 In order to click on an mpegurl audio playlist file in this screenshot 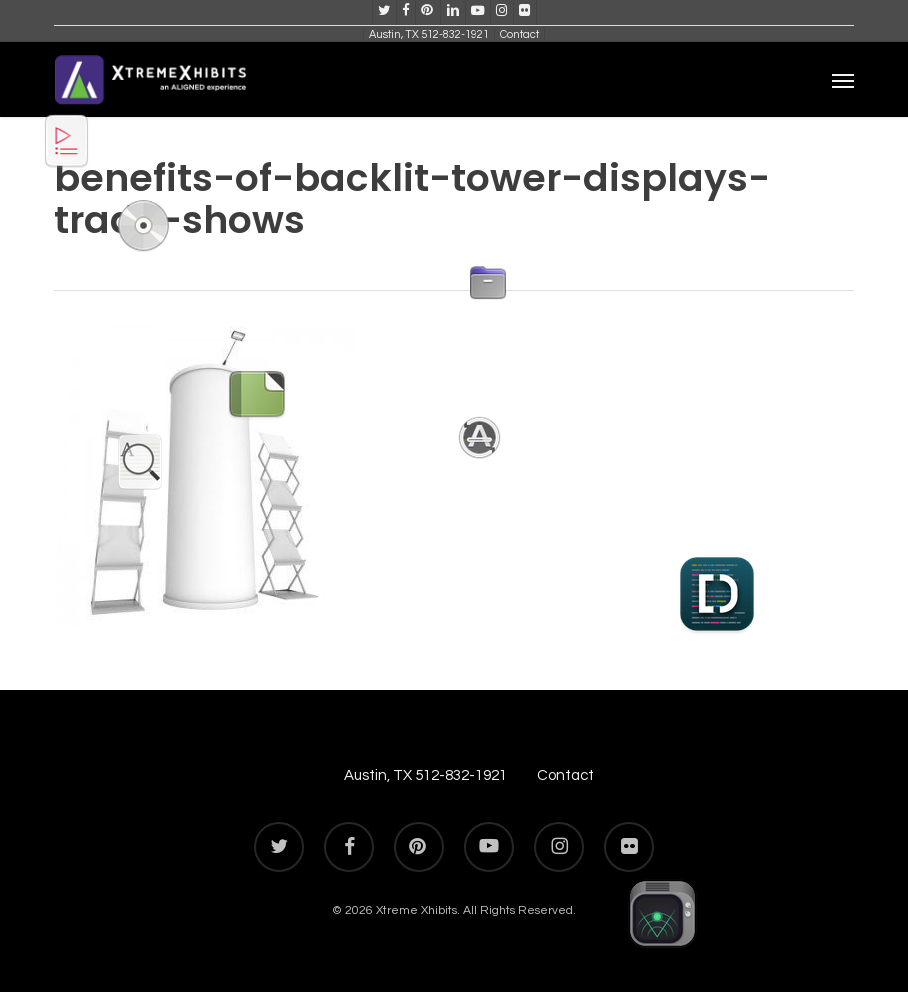, I will do `click(66, 140)`.